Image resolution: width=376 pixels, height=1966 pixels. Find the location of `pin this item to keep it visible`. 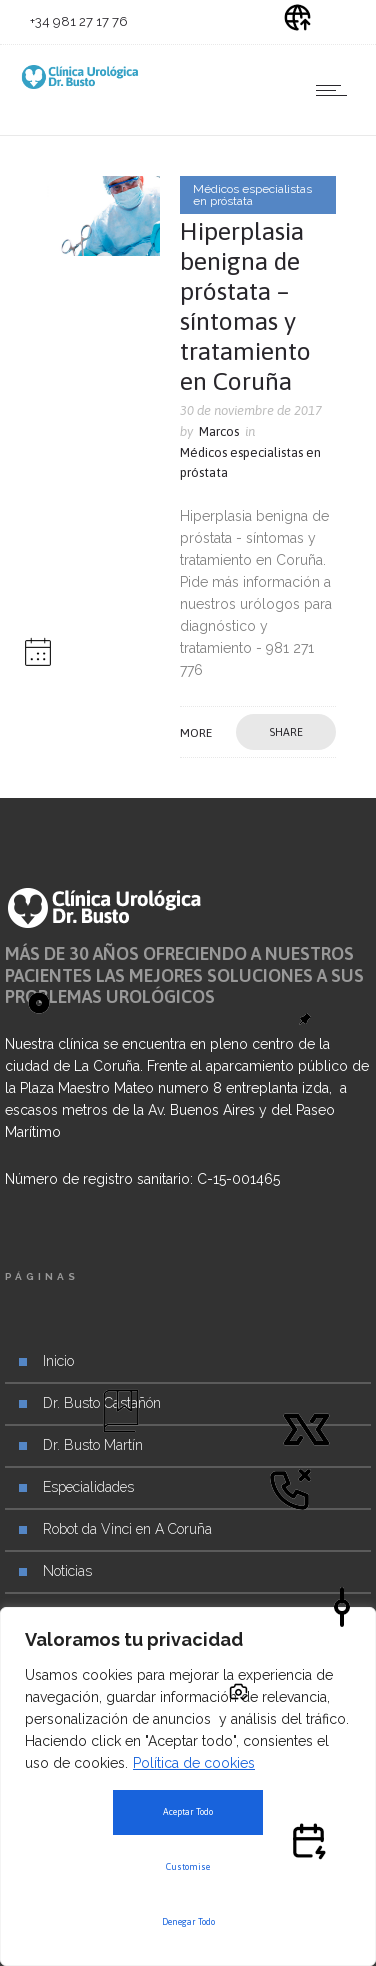

pin this item to keep it visible is located at coordinates (305, 1019).